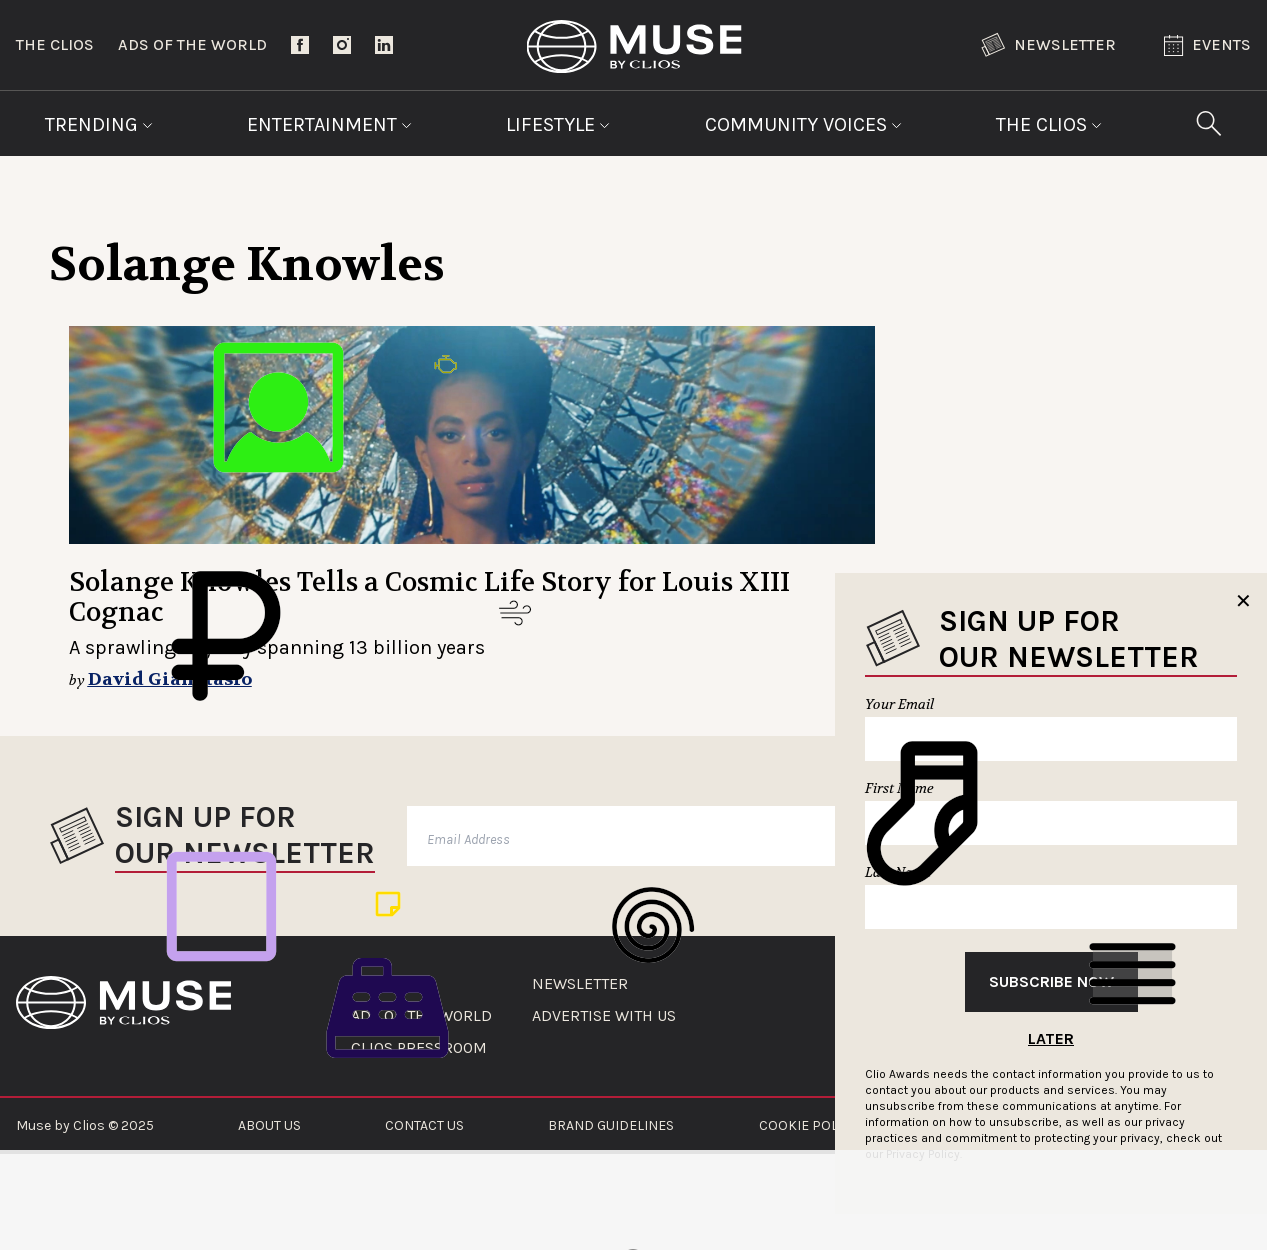  I want to click on indicates russian ruble currency, so click(226, 636).